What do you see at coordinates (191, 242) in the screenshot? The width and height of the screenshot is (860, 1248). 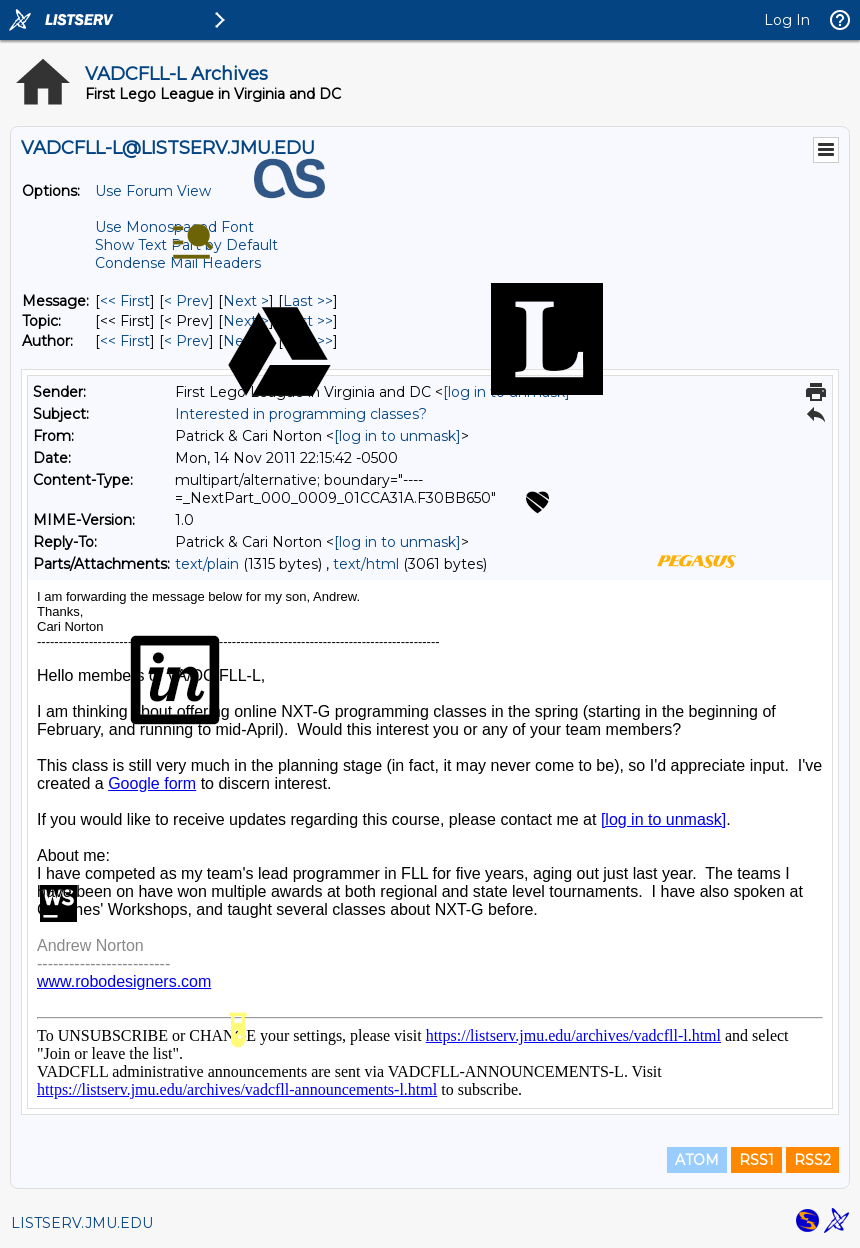 I see `search within menu options` at bounding box center [191, 242].